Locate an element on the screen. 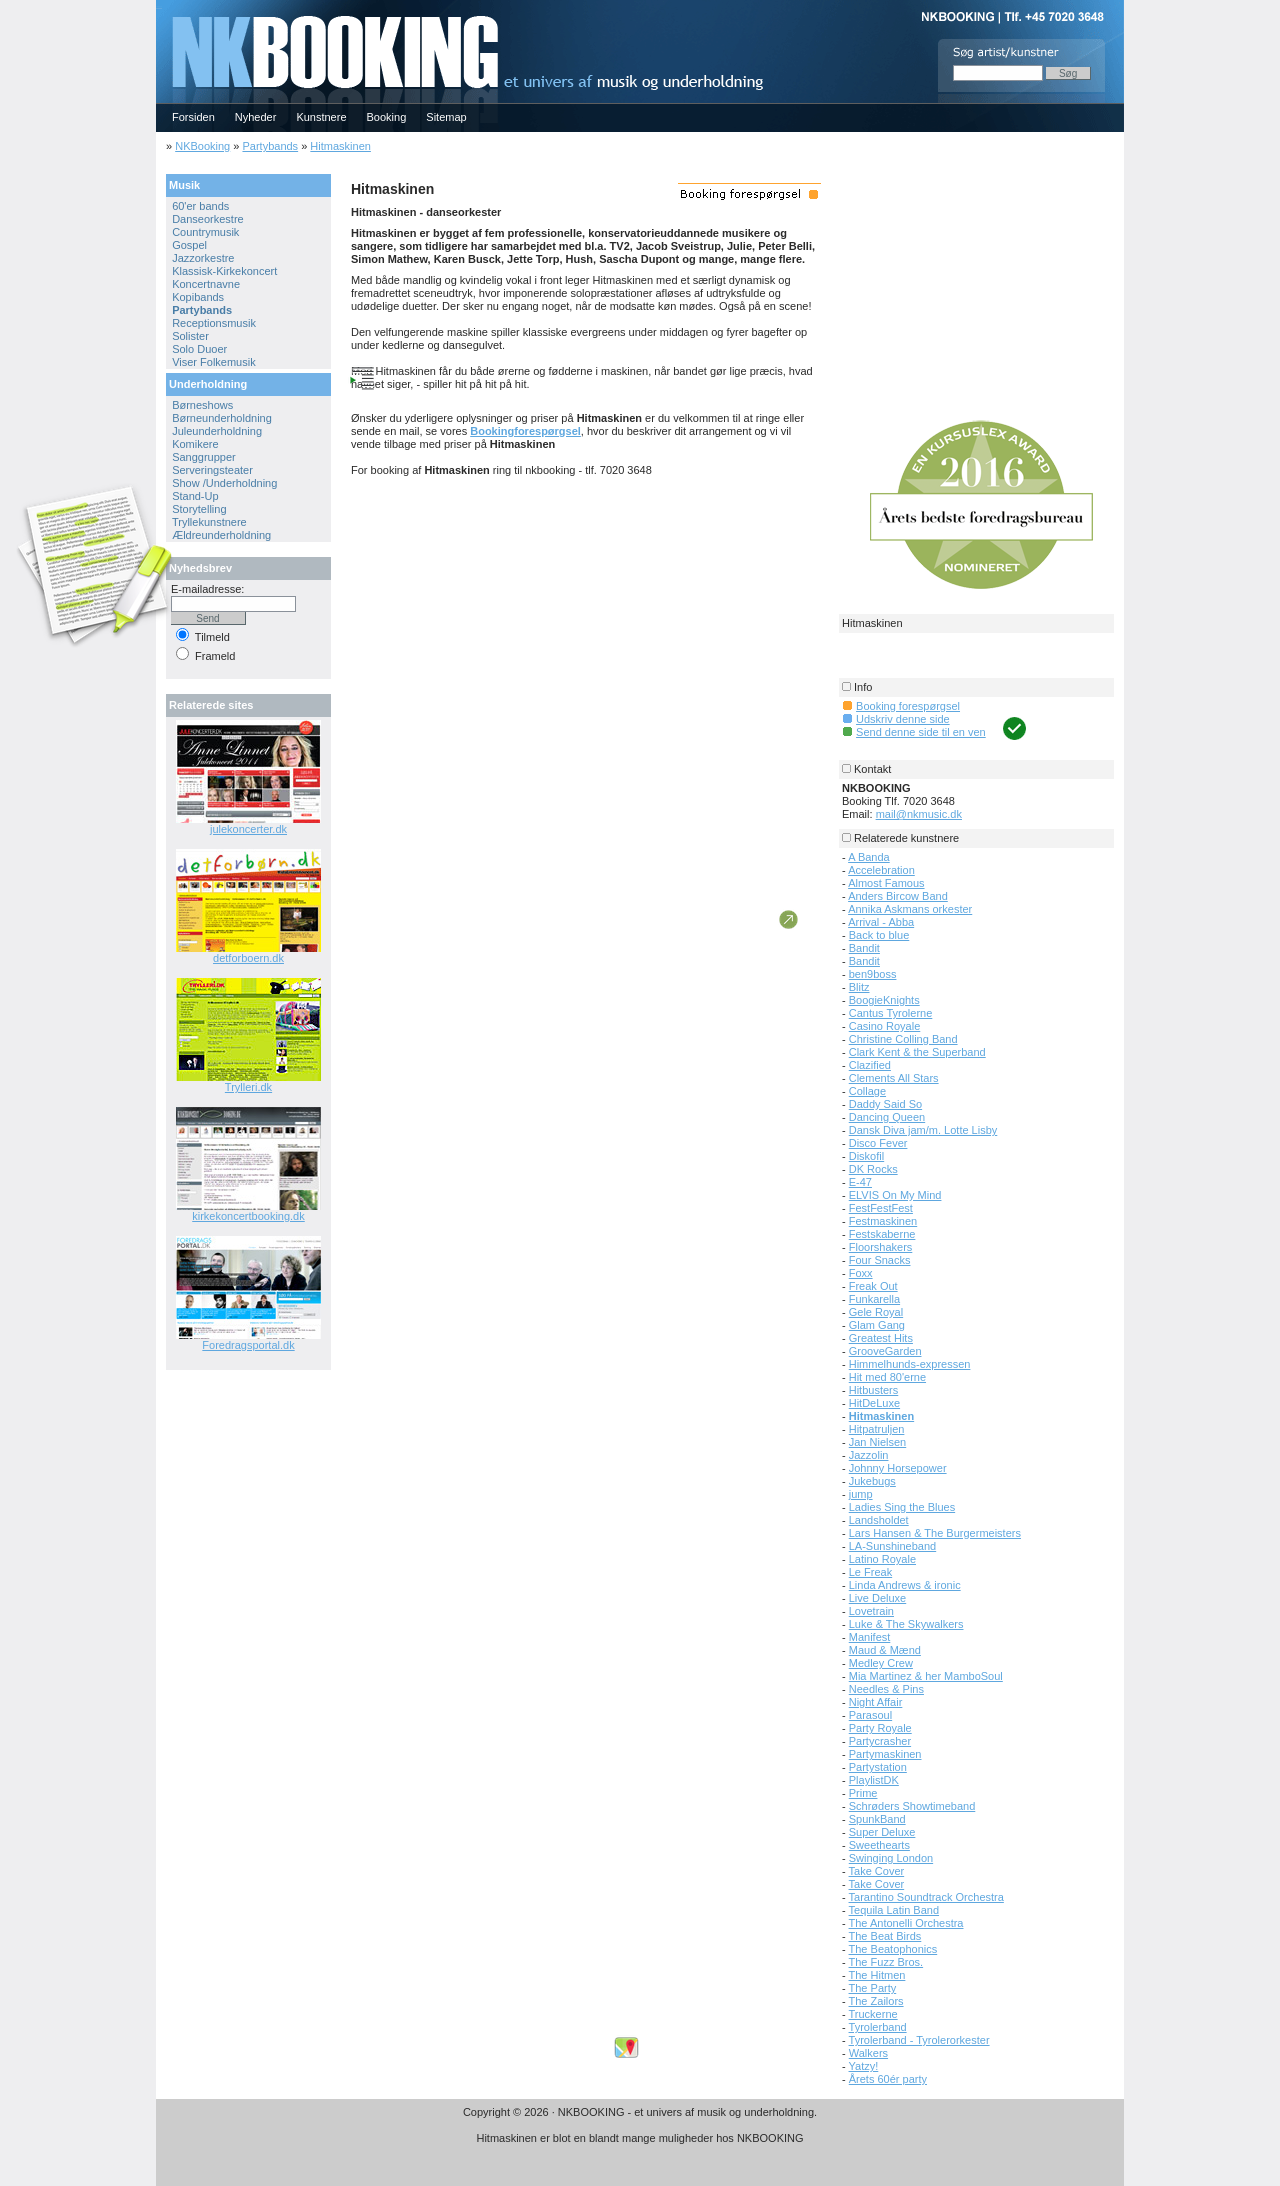 The image size is (1280, 2186). indicates a symbolic link or shortcut to another file is located at coordinates (788, 919).